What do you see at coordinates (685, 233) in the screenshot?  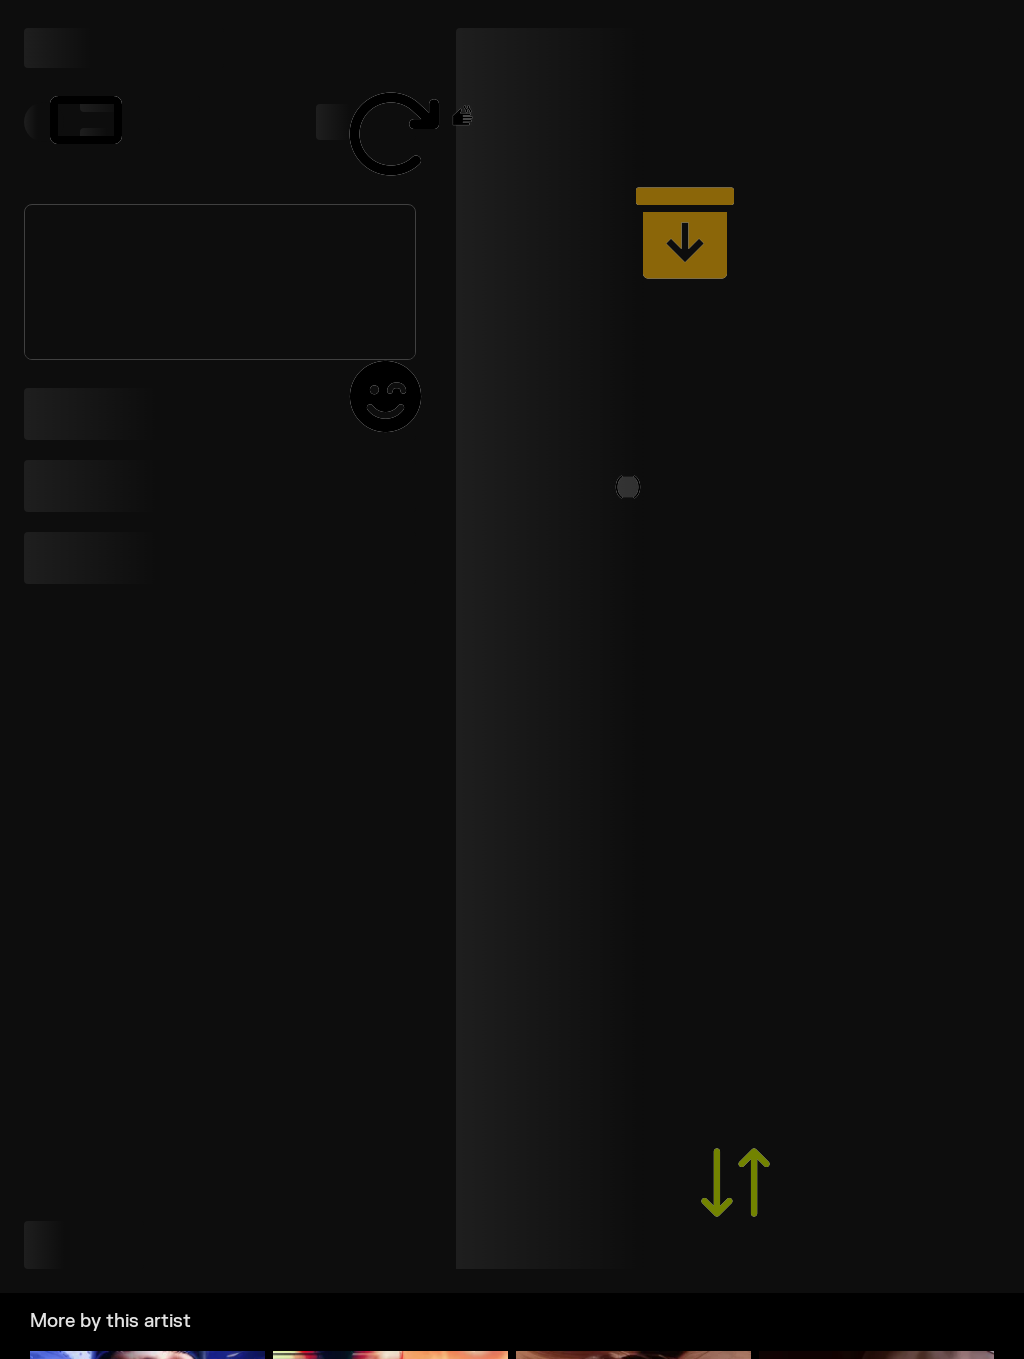 I see `archive this item` at bounding box center [685, 233].